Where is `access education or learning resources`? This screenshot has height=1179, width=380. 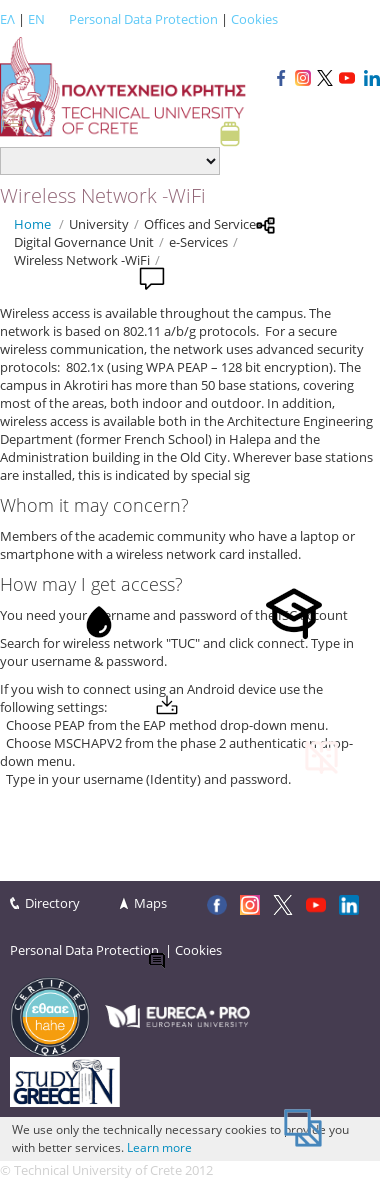 access education or learning resources is located at coordinates (294, 612).